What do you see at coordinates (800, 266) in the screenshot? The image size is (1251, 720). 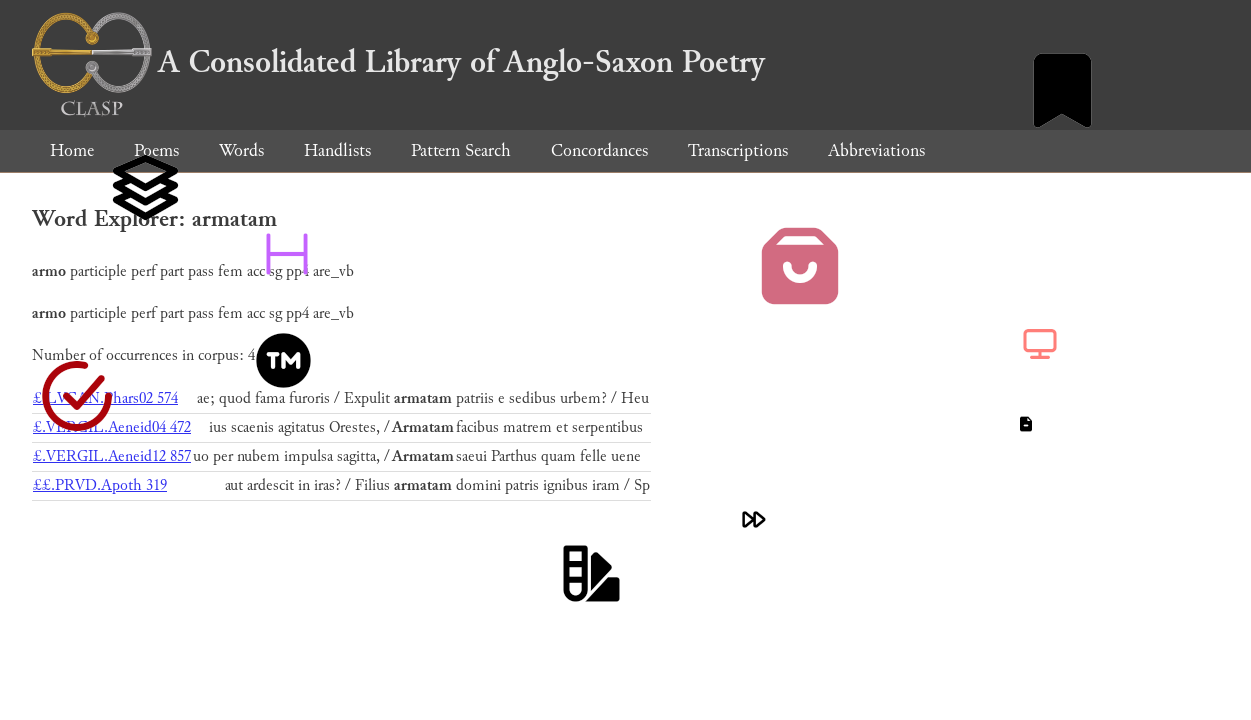 I see `view your shopping bag` at bounding box center [800, 266].